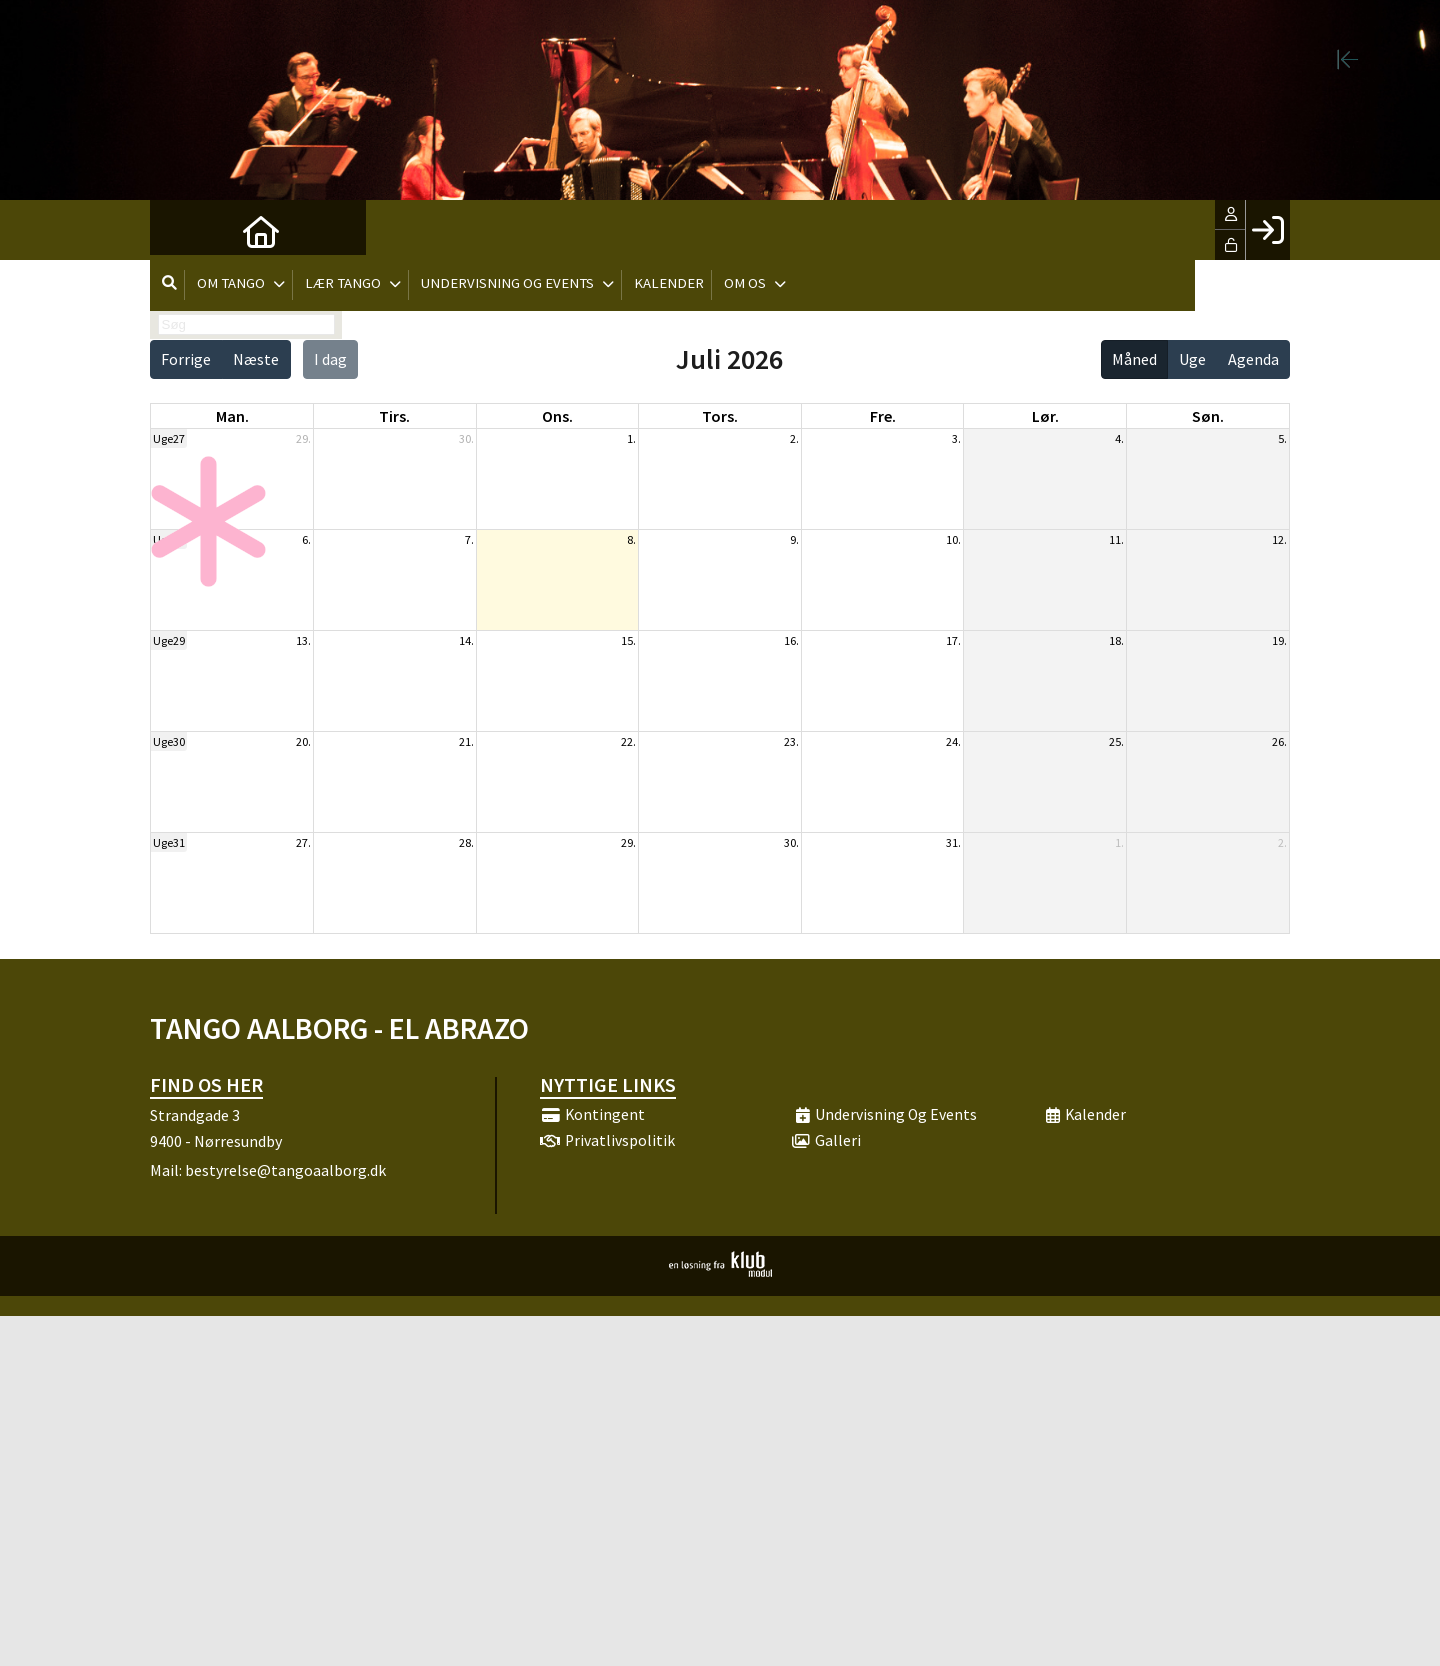 The width and height of the screenshot is (1440, 1666). What do you see at coordinates (208, 521) in the screenshot?
I see `indicates a required field in a form` at bounding box center [208, 521].